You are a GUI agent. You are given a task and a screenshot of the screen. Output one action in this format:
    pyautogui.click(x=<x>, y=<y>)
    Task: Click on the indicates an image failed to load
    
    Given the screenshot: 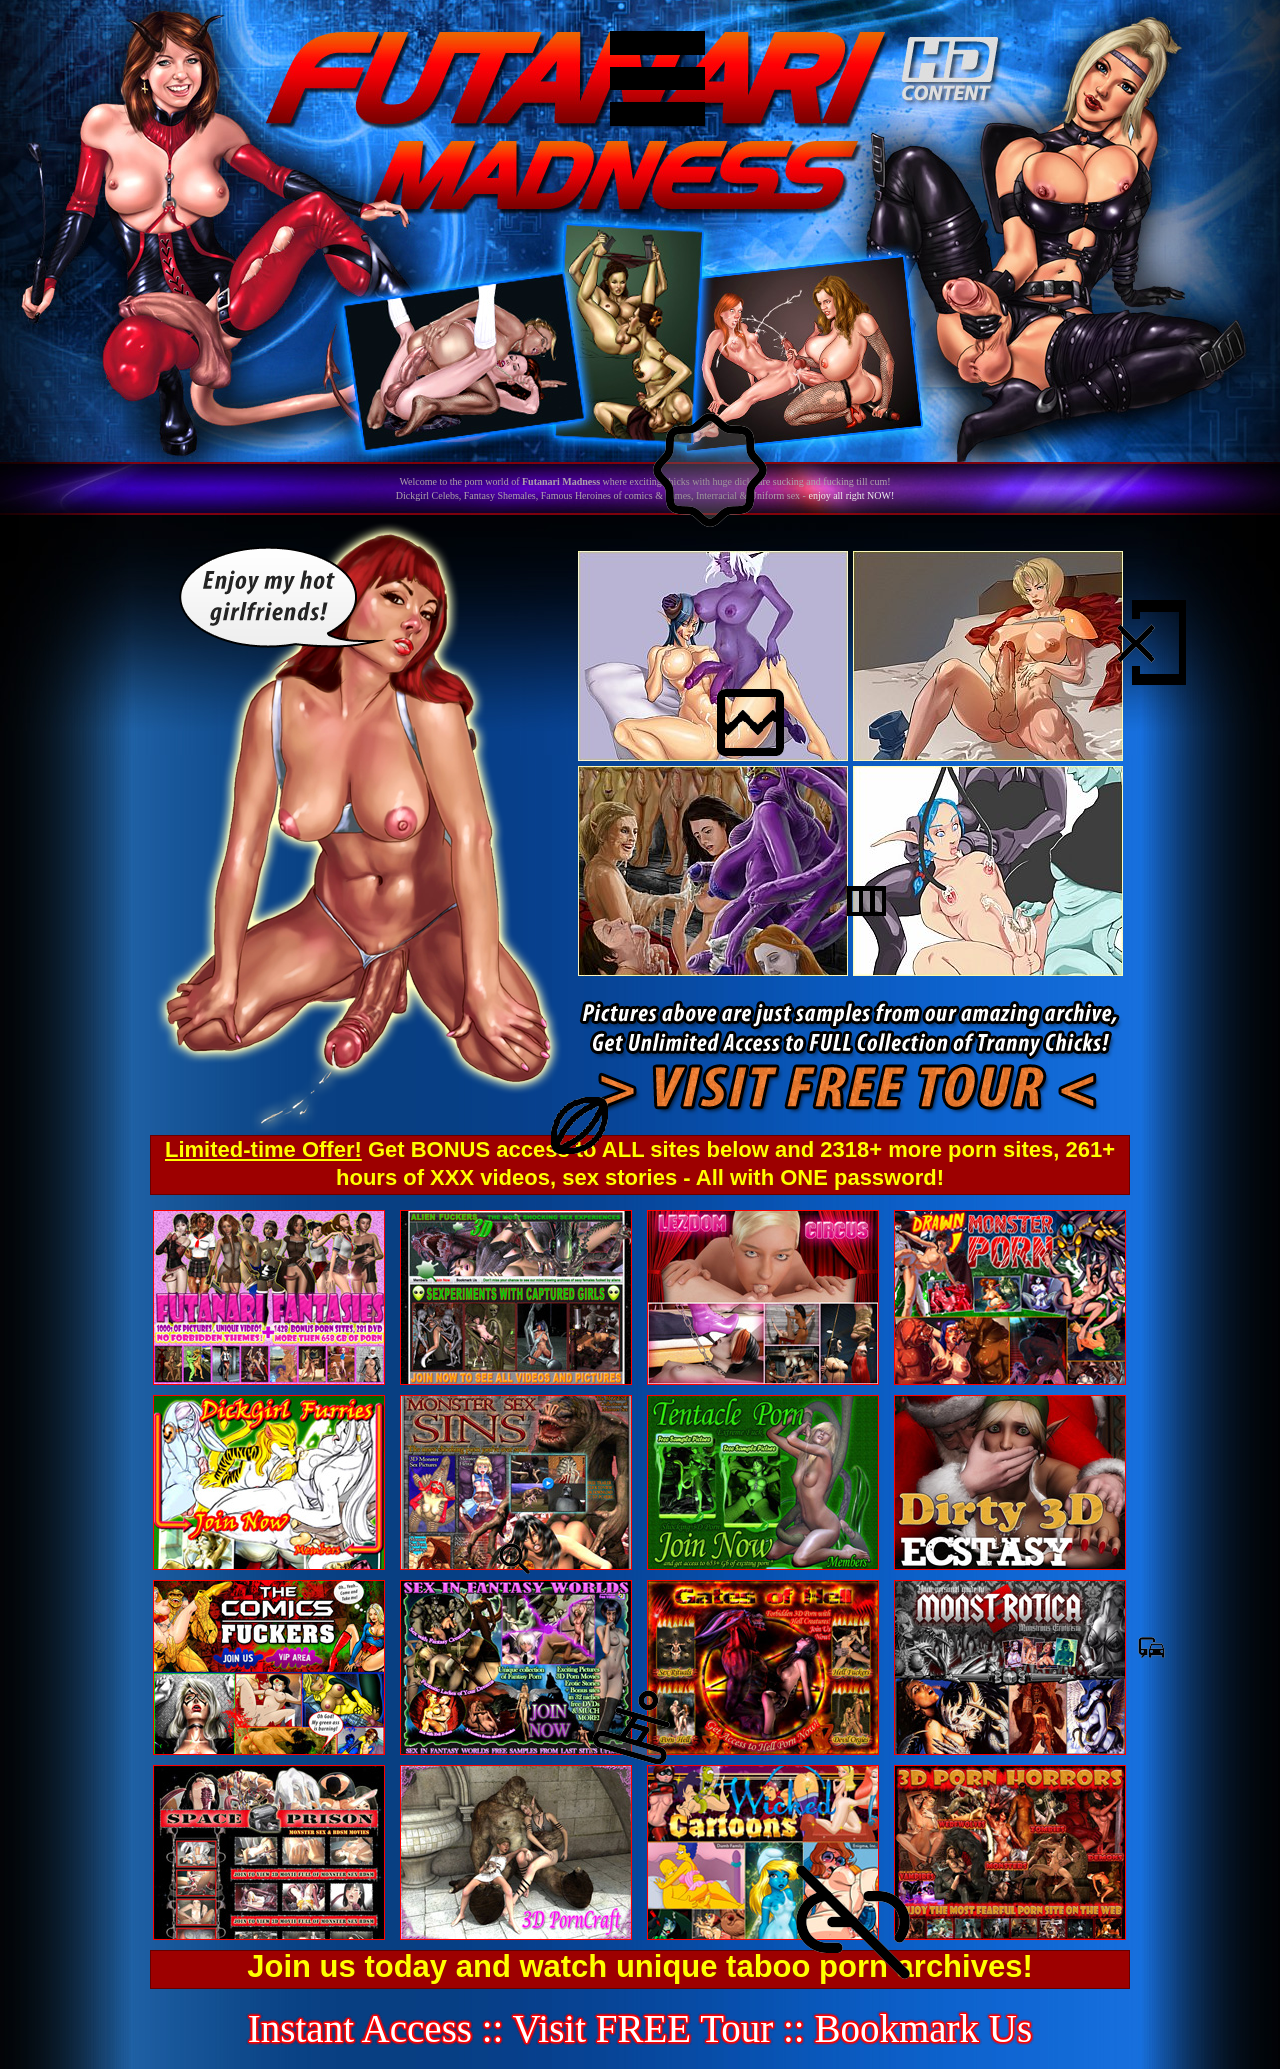 What is the action you would take?
    pyautogui.click(x=750, y=722)
    